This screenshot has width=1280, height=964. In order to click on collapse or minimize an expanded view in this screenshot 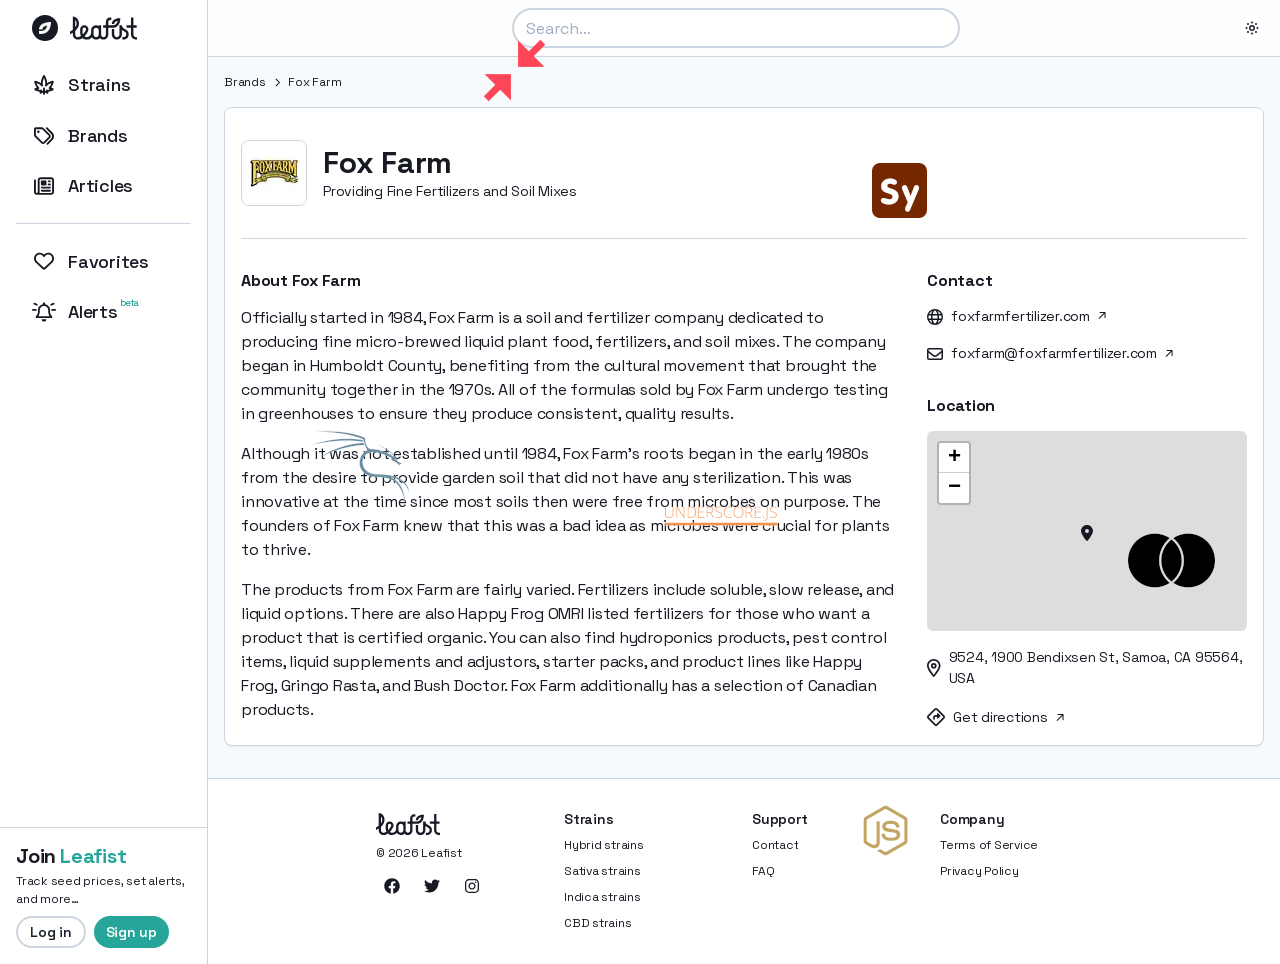, I will do `click(514, 70)`.